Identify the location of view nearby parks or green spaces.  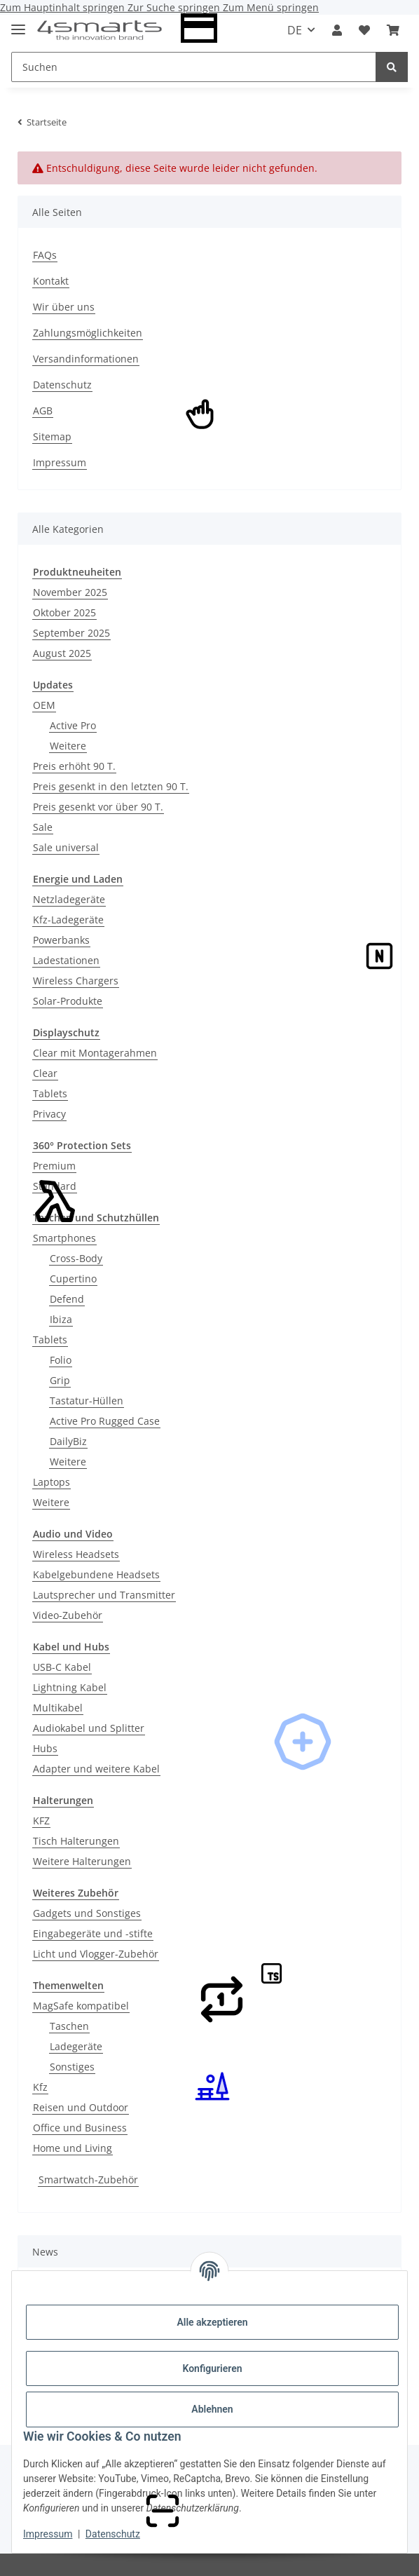
(212, 2088).